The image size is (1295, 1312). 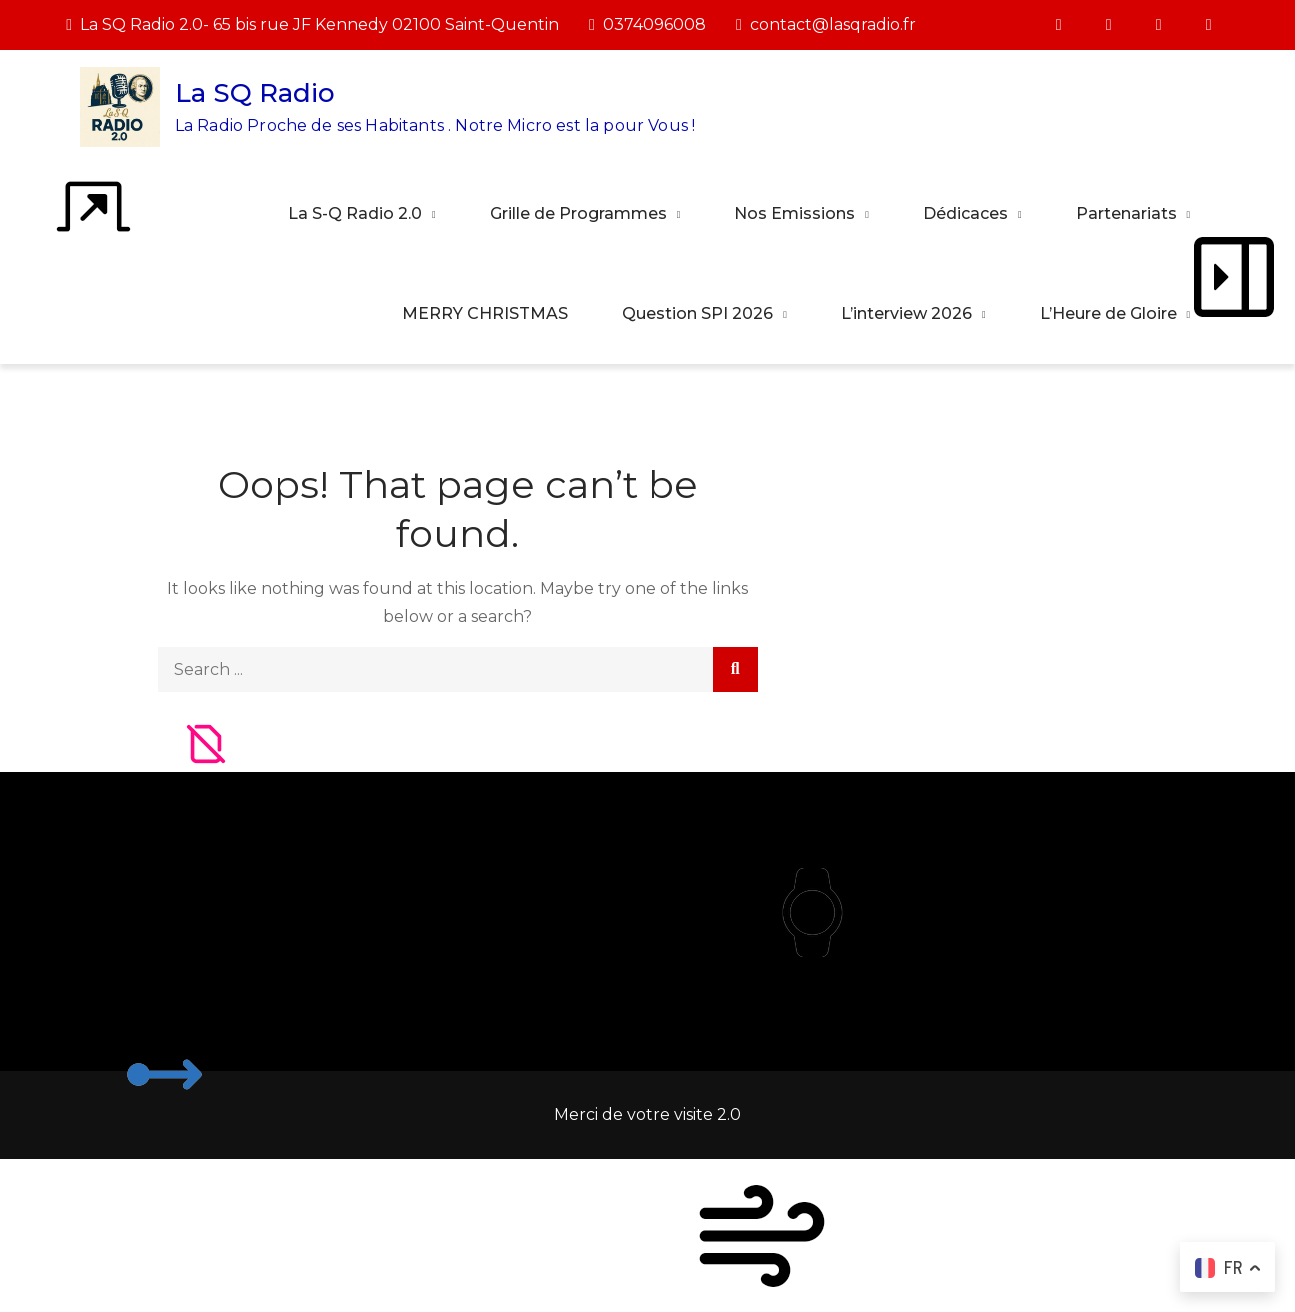 I want to click on collapse the sidebar panel, so click(x=1234, y=277).